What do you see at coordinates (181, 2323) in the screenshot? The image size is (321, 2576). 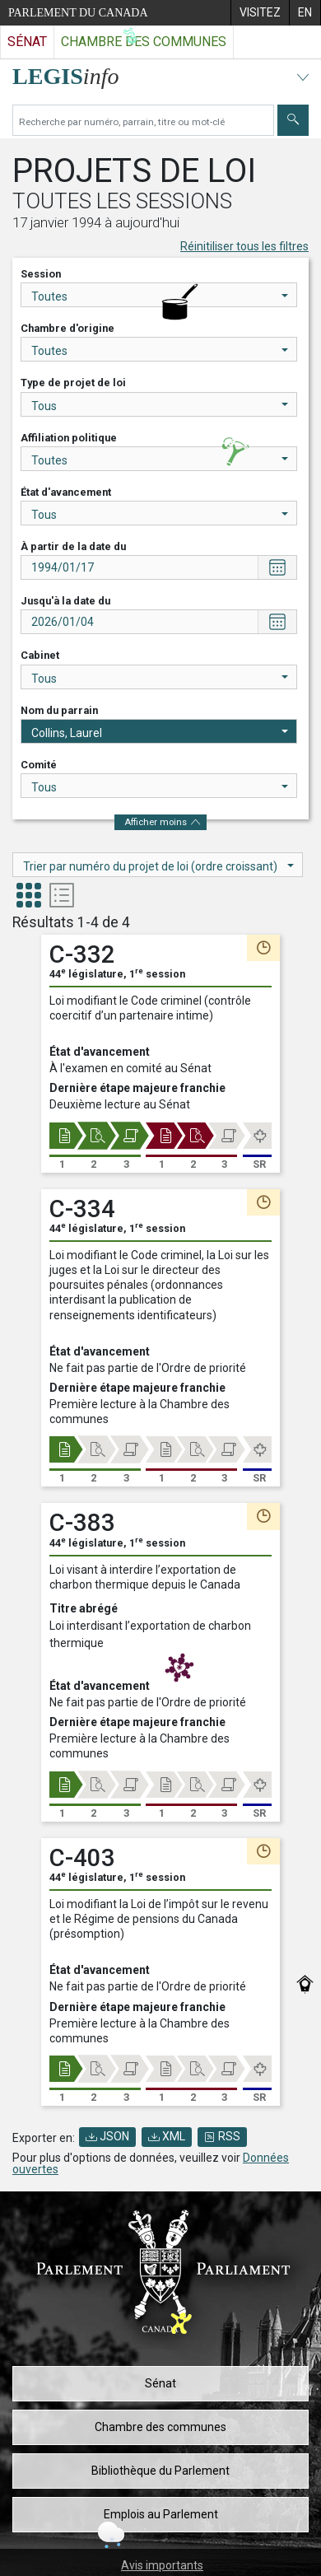 I see `express enthusiasm or passion` at bounding box center [181, 2323].